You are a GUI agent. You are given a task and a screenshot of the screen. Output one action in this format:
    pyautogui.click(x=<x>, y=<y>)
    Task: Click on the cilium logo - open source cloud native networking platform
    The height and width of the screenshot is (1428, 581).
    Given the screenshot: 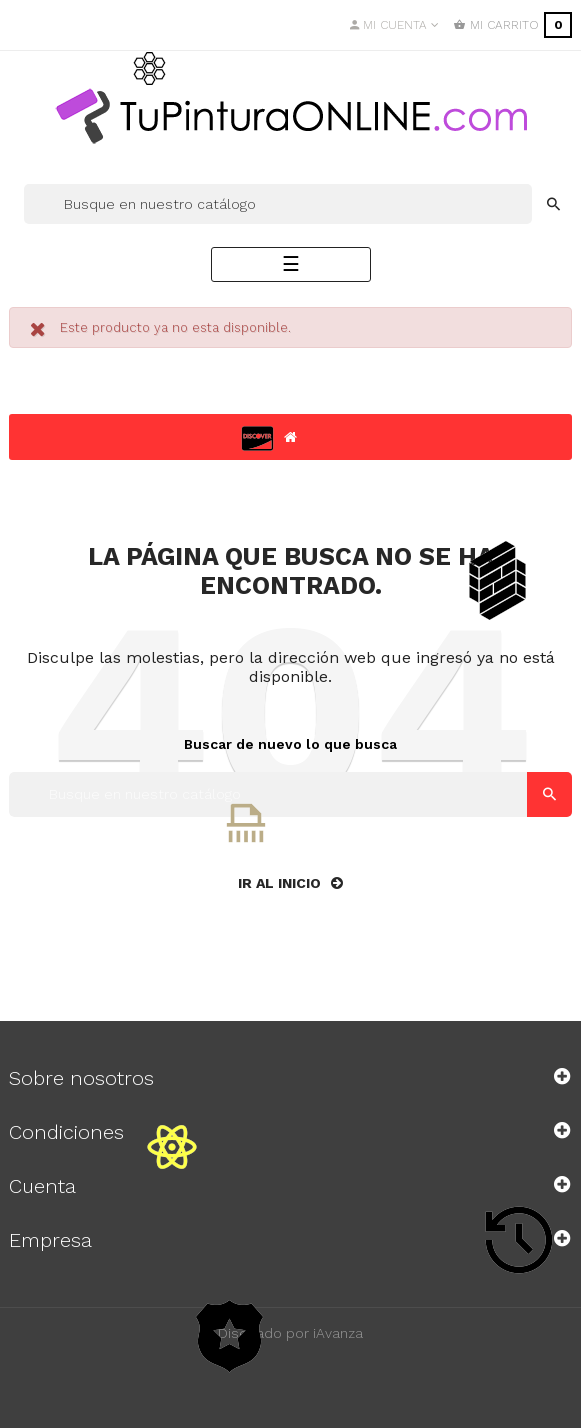 What is the action you would take?
    pyautogui.click(x=149, y=68)
    